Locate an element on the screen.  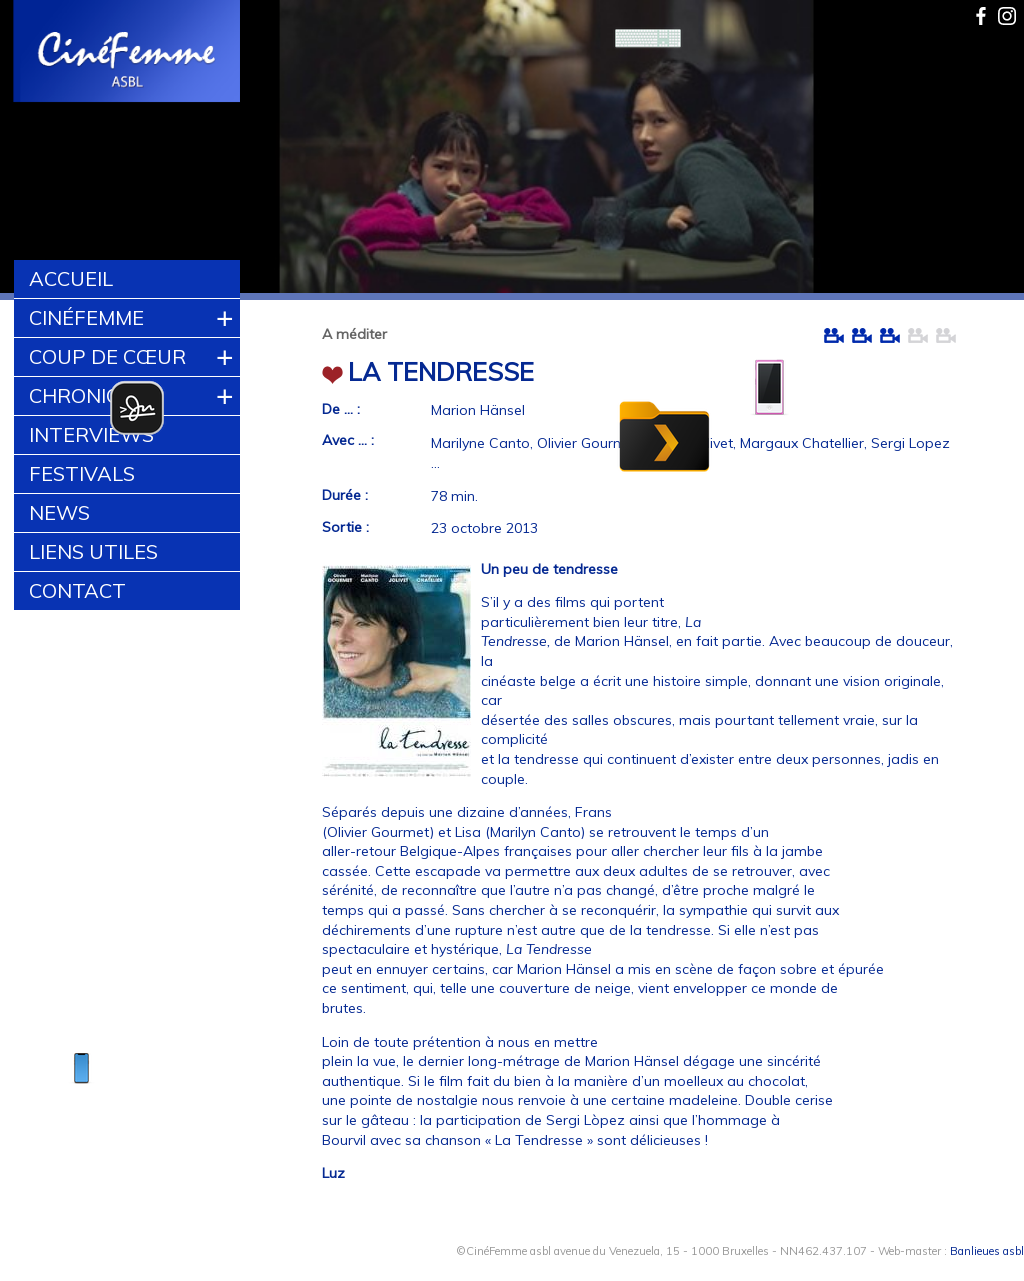
indicates a bluetooth keyboard is connected is located at coordinates (648, 38).